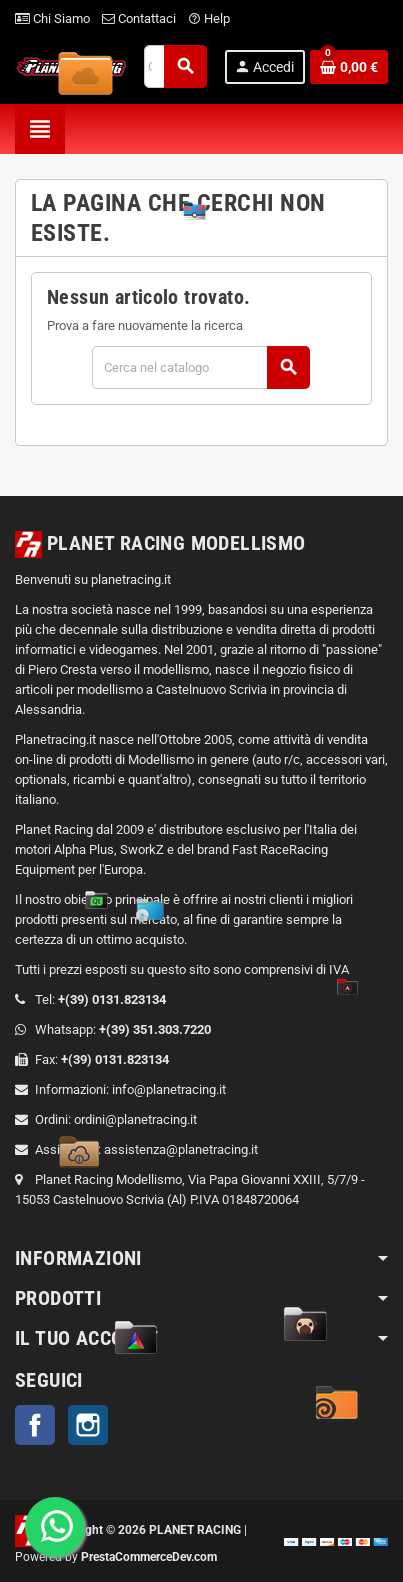  I want to click on folder containing Qt framework project files, so click(96, 900).